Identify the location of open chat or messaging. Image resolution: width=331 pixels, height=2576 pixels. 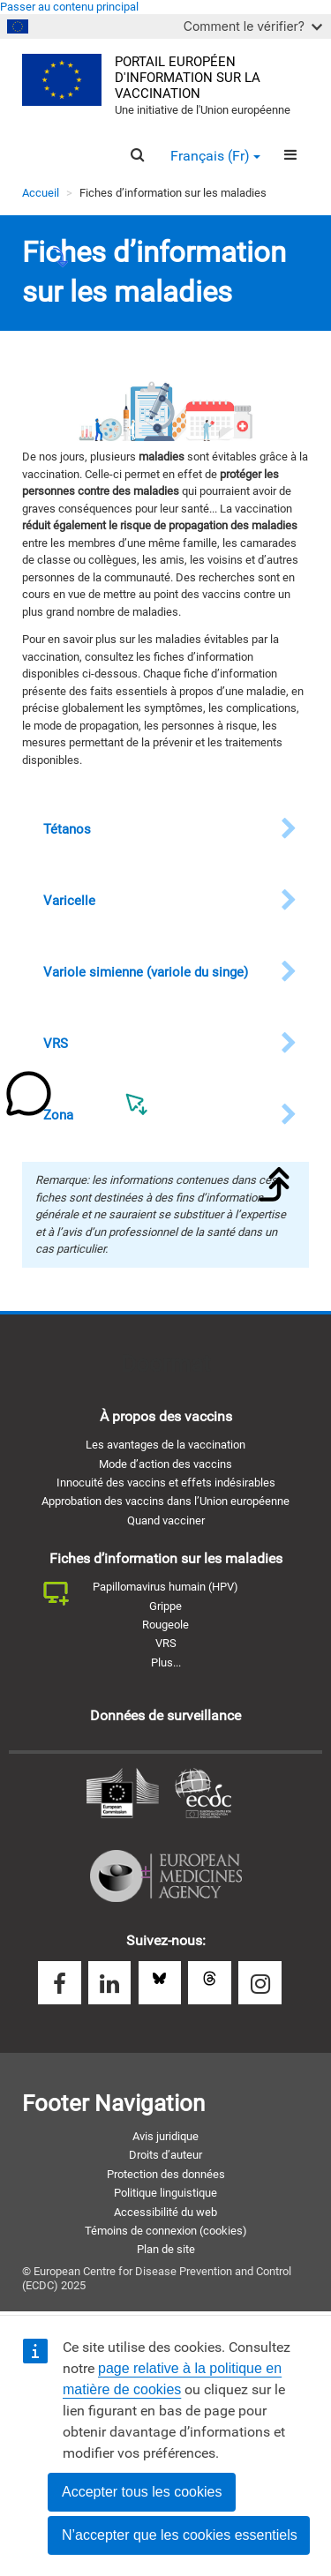
(28, 1093).